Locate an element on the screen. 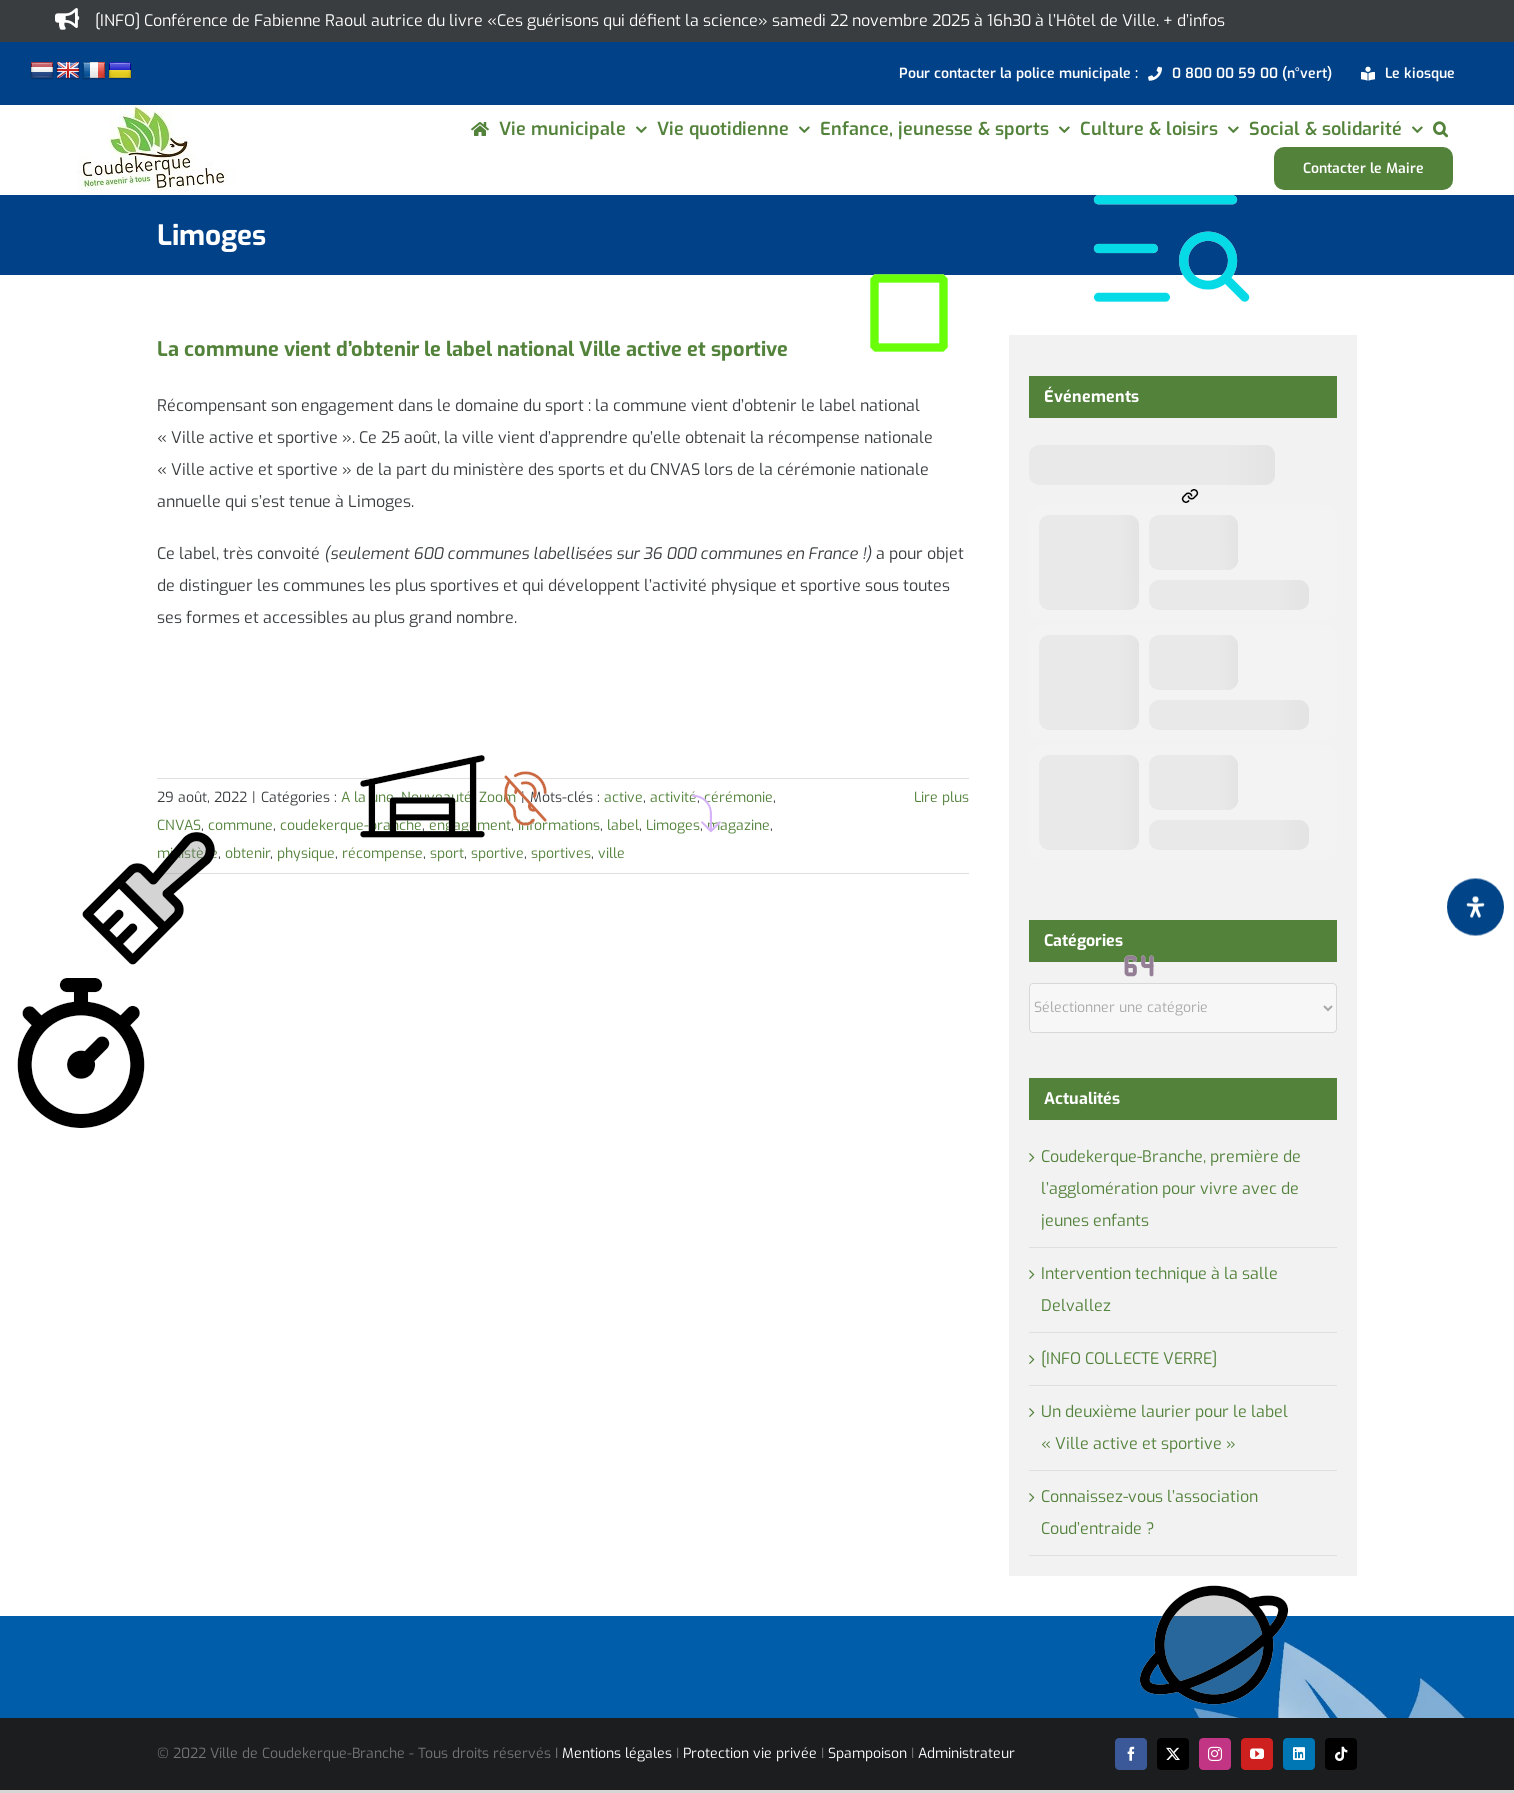  access warehouse or storage inventory is located at coordinates (422, 800).